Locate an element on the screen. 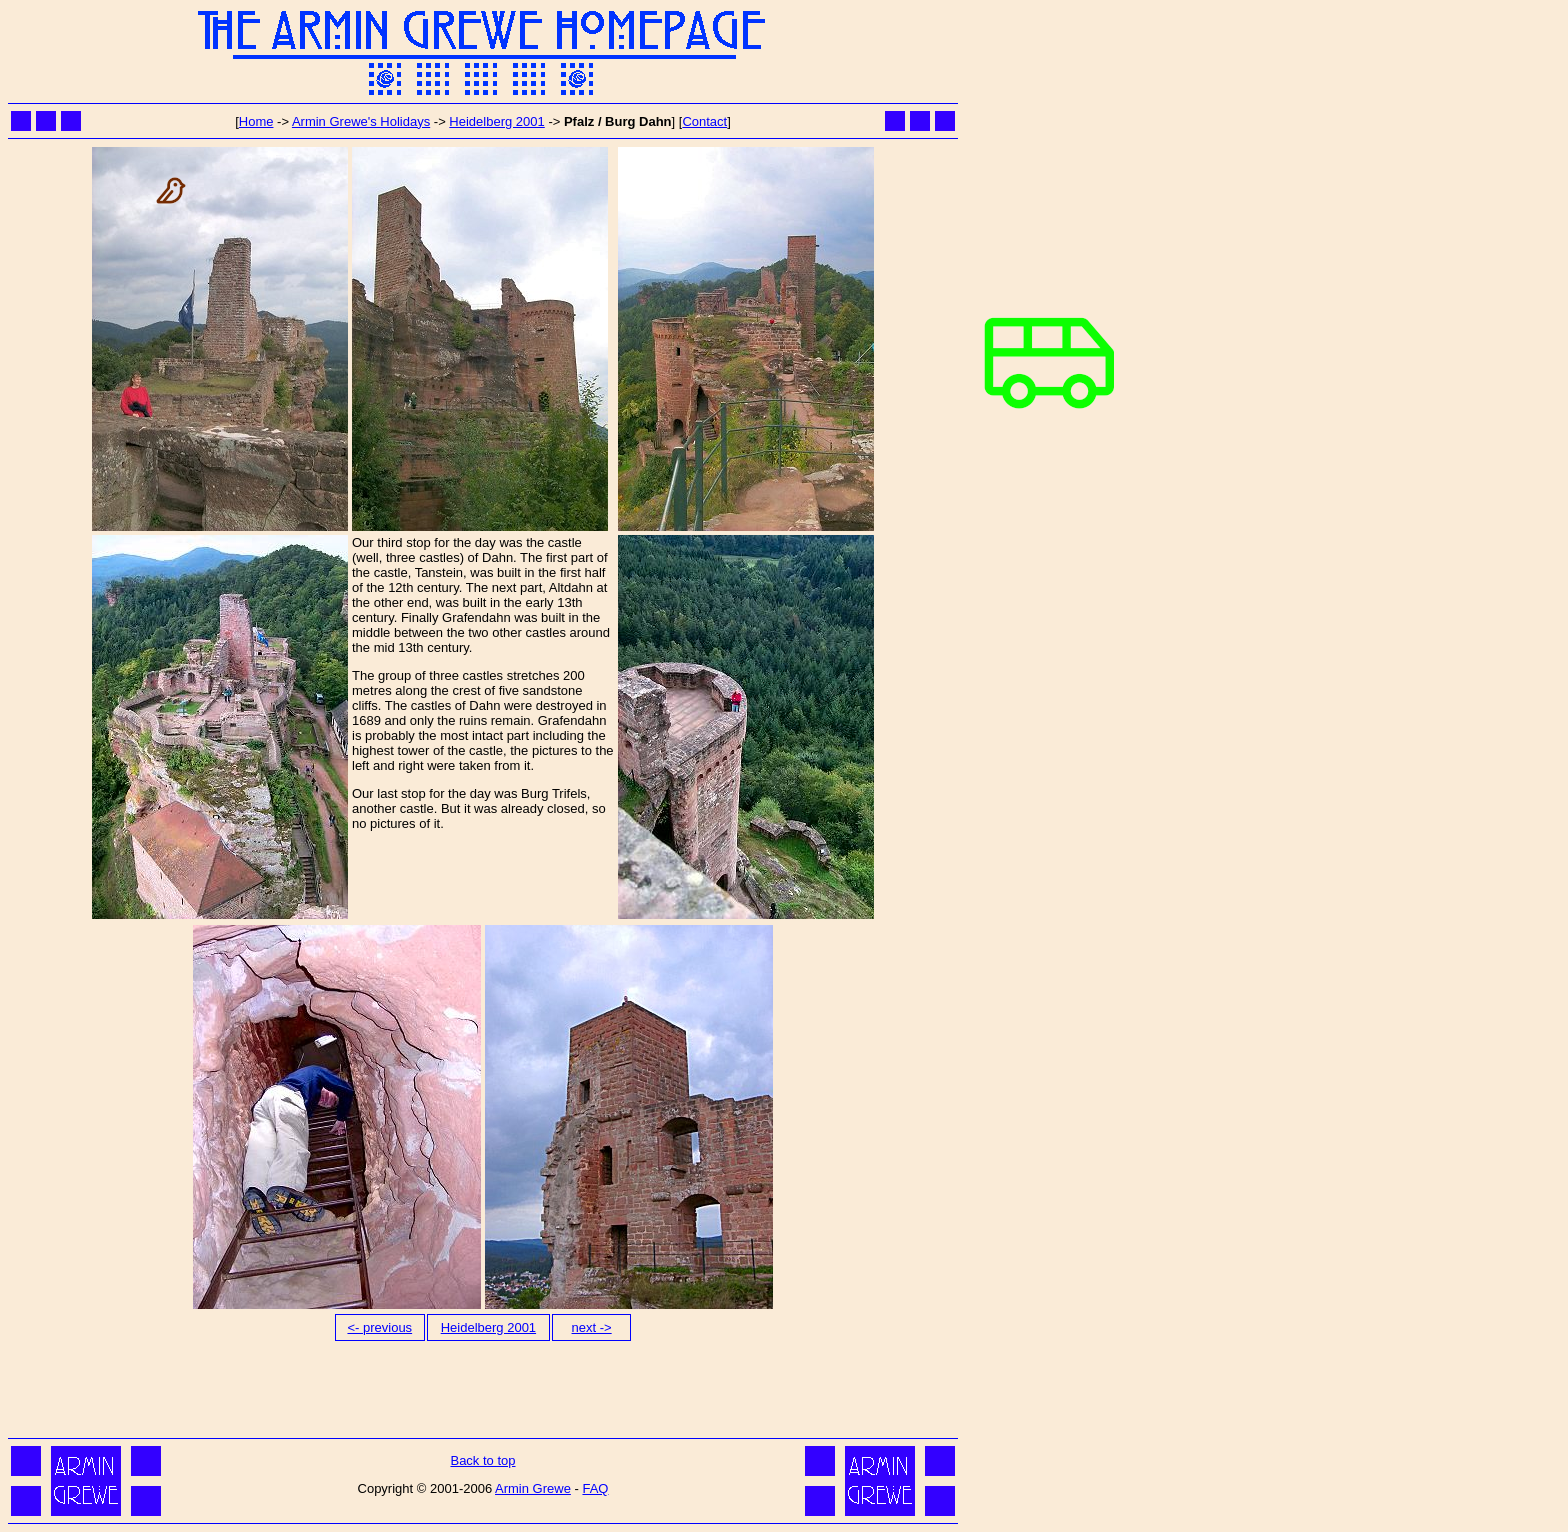 The height and width of the screenshot is (1532, 1568). access twitter or social media sharing is located at coordinates (171, 191).